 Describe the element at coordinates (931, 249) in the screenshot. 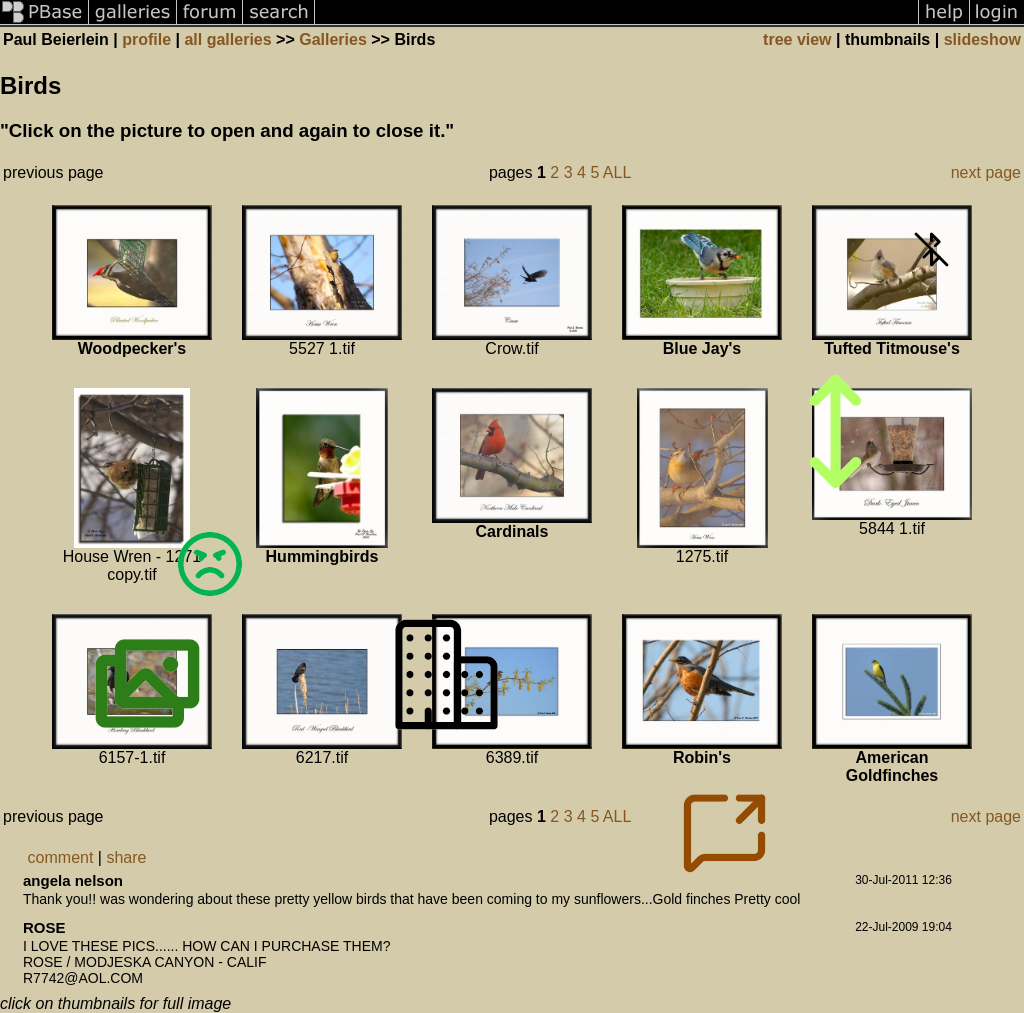

I see `bluetooth is currently disabled` at that location.